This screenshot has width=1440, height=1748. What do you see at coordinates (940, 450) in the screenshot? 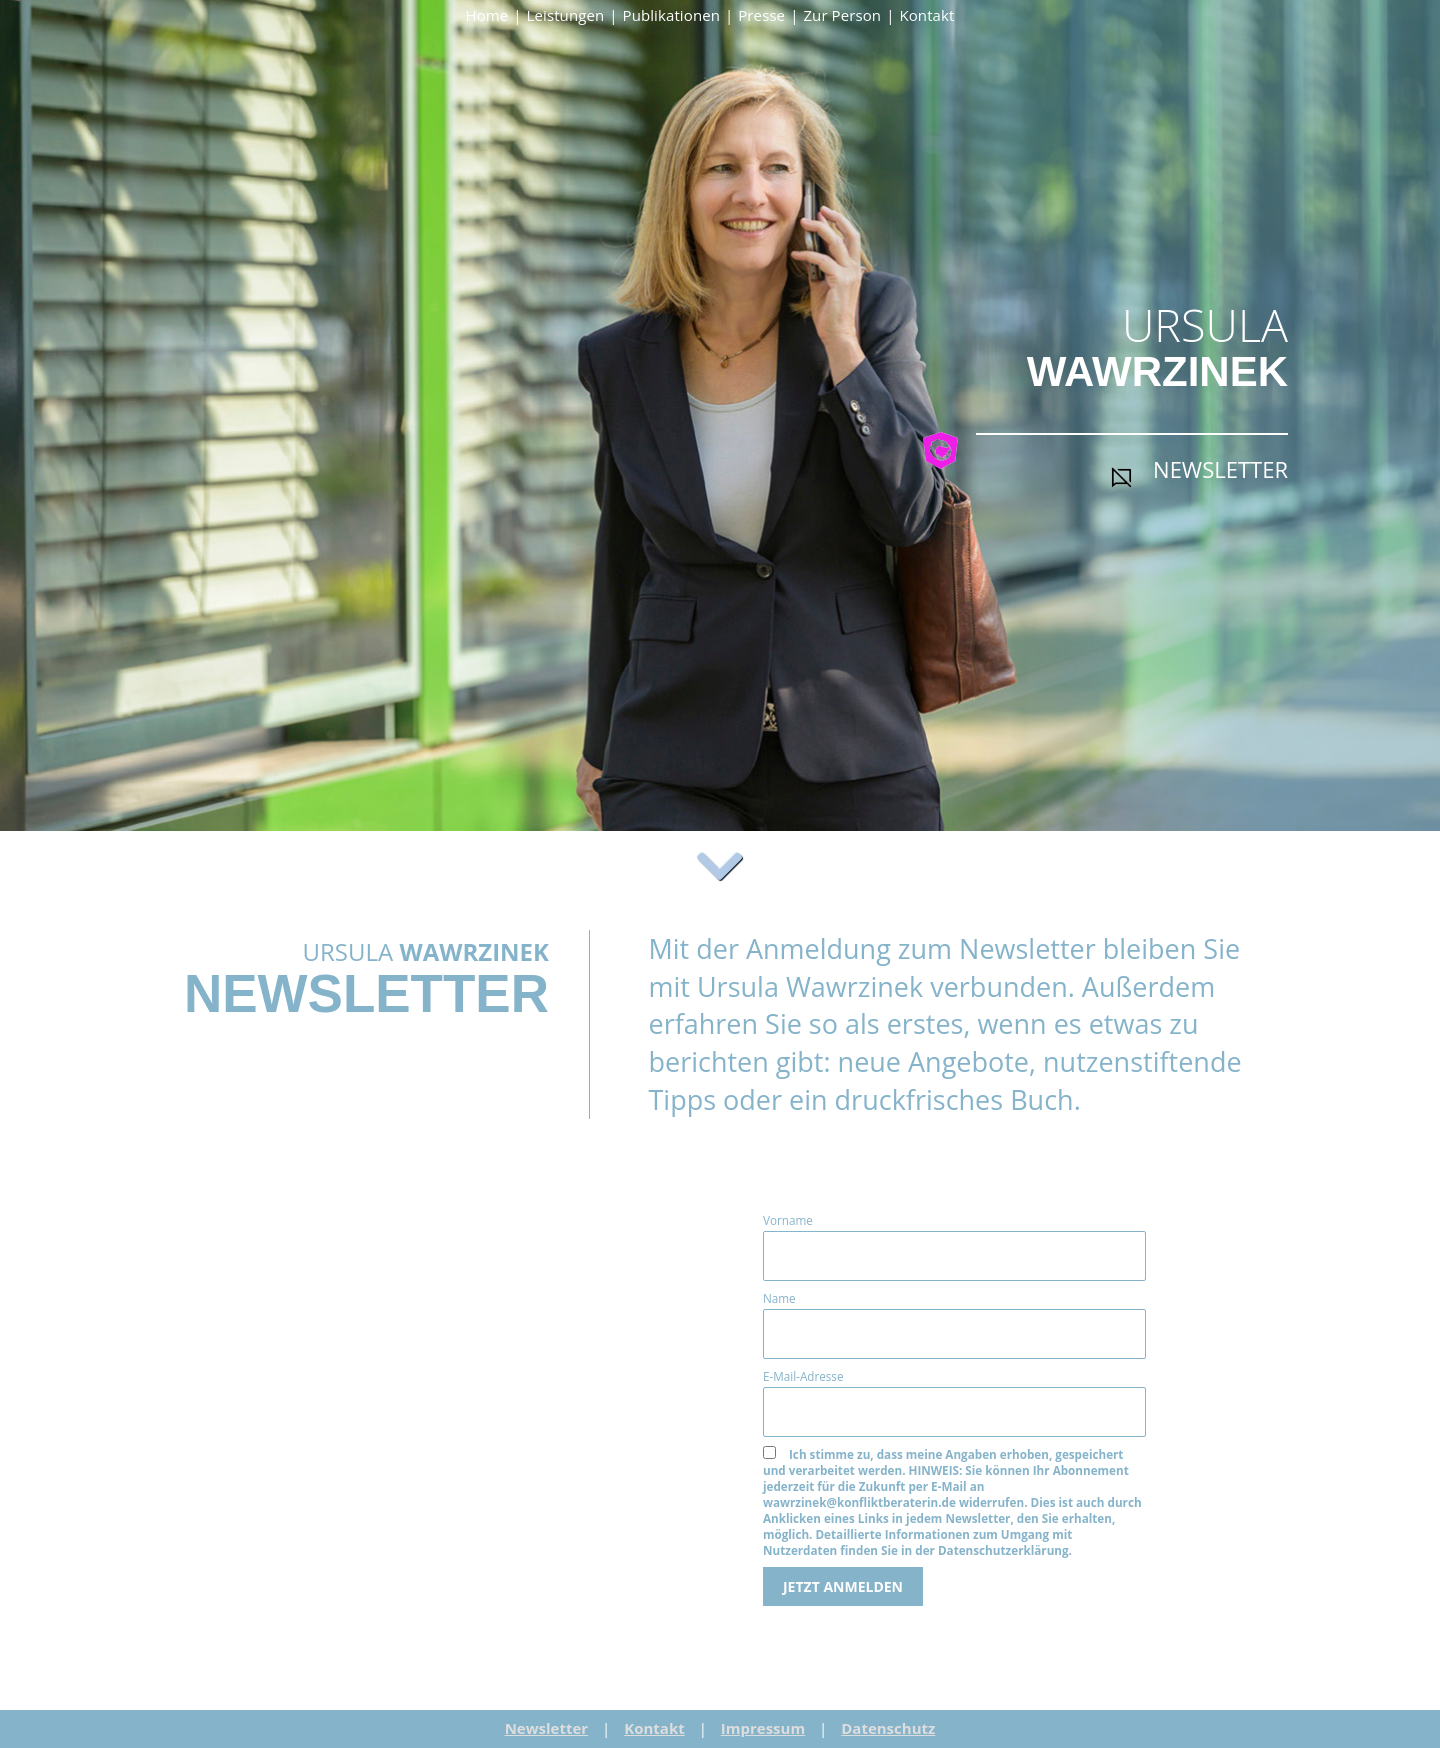
I see `ngrx state management library logo` at bounding box center [940, 450].